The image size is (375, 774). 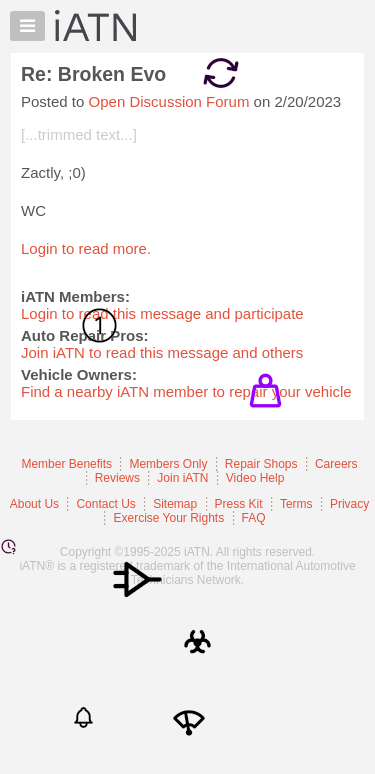 What do you see at coordinates (83, 717) in the screenshot?
I see `view notifications` at bounding box center [83, 717].